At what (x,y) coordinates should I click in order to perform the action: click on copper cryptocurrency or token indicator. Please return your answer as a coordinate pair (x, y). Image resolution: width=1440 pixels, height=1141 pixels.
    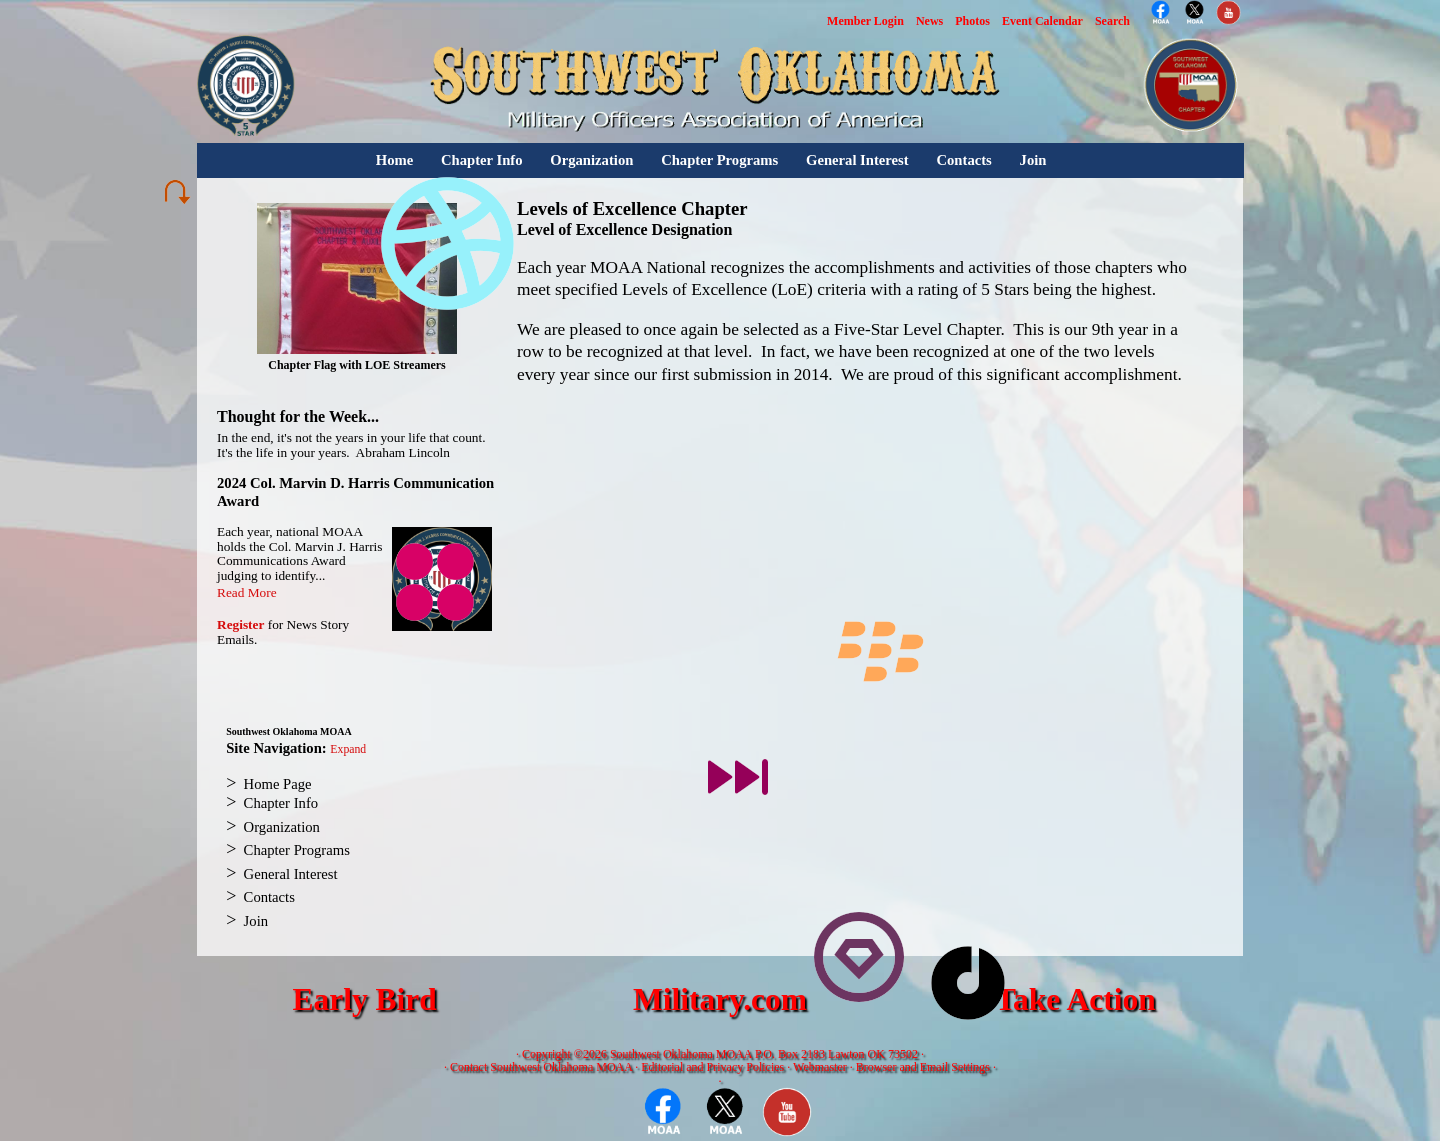
    Looking at the image, I should click on (859, 957).